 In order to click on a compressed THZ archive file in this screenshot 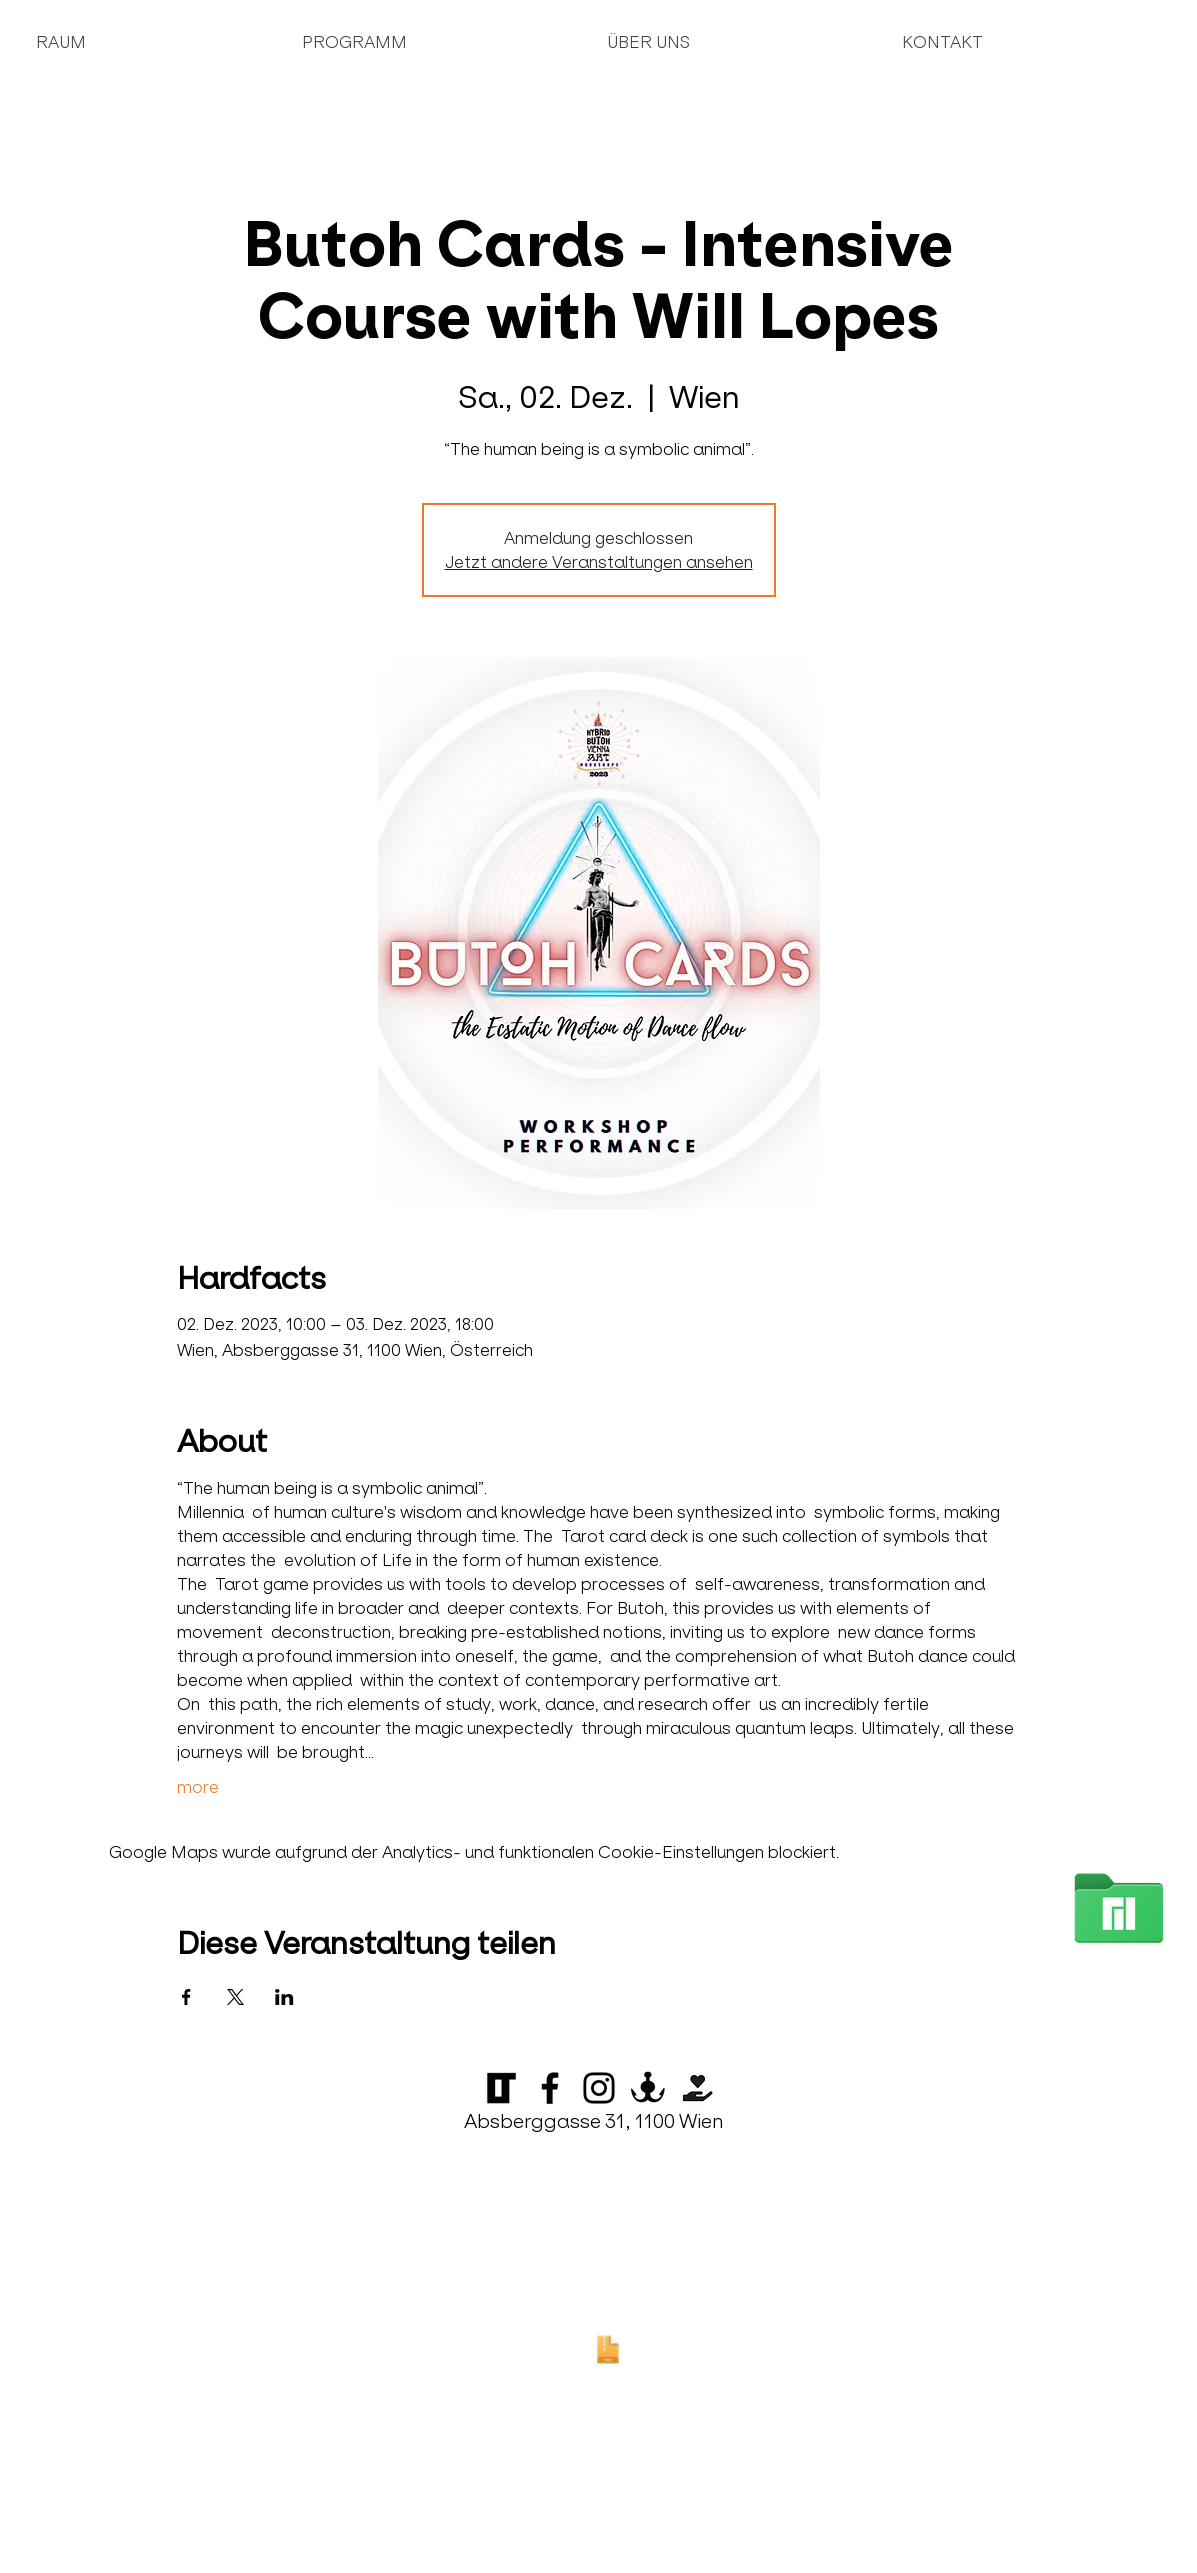, I will do `click(608, 2350)`.